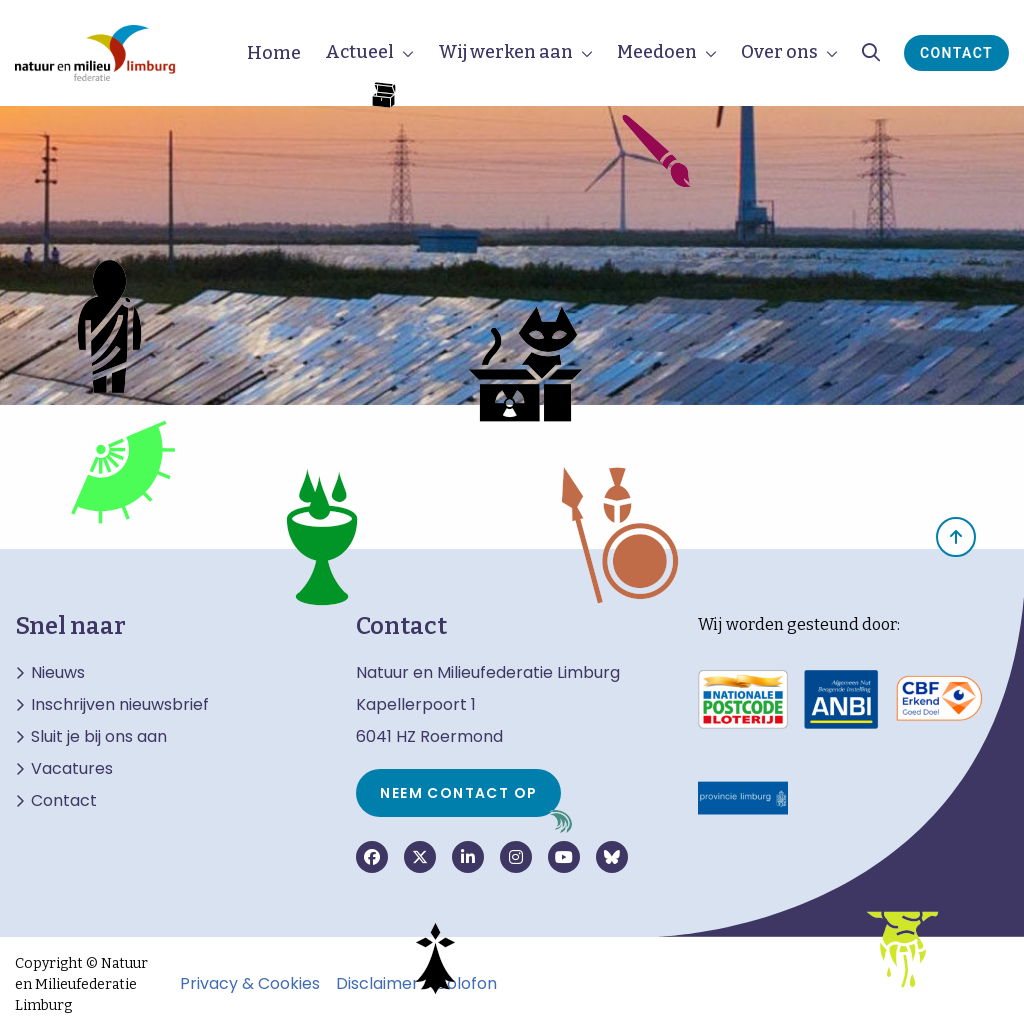 This screenshot has height=1032, width=1024. What do you see at coordinates (560, 821) in the screenshot?
I see `equip claw-type armor or gauntlet` at bounding box center [560, 821].